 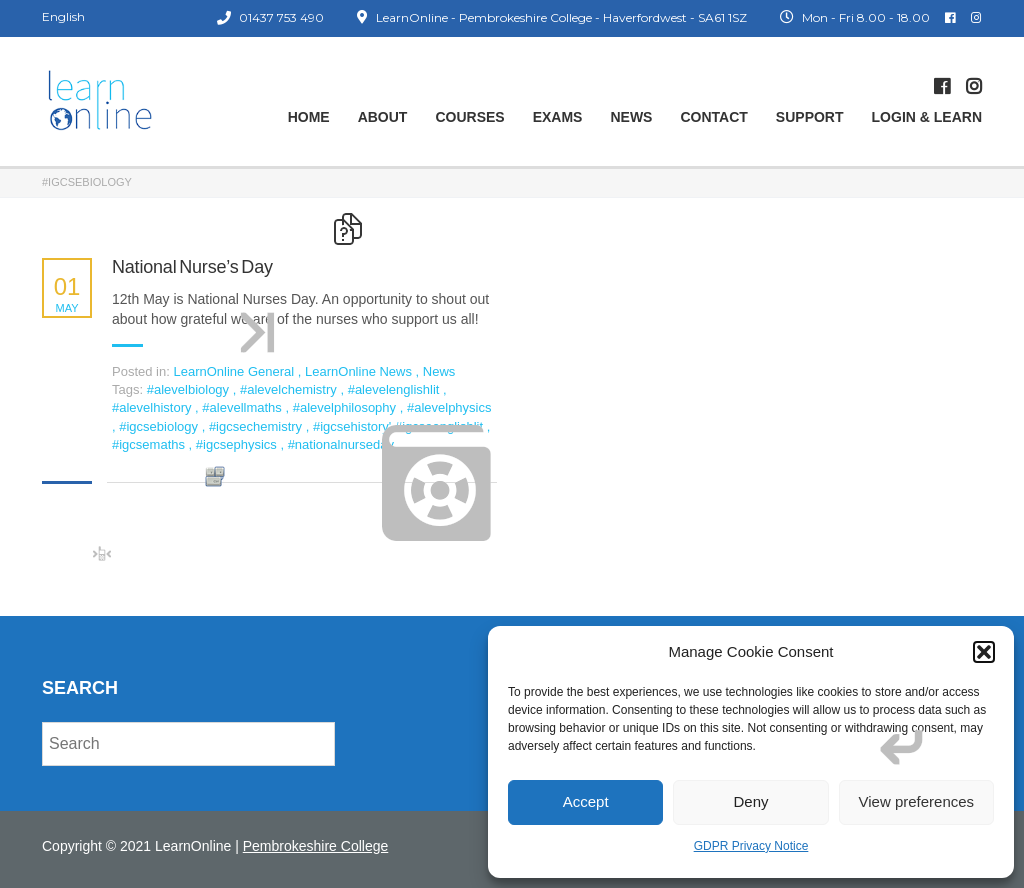 I want to click on skip to the end of a list or playlist, so click(x=257, y=332).